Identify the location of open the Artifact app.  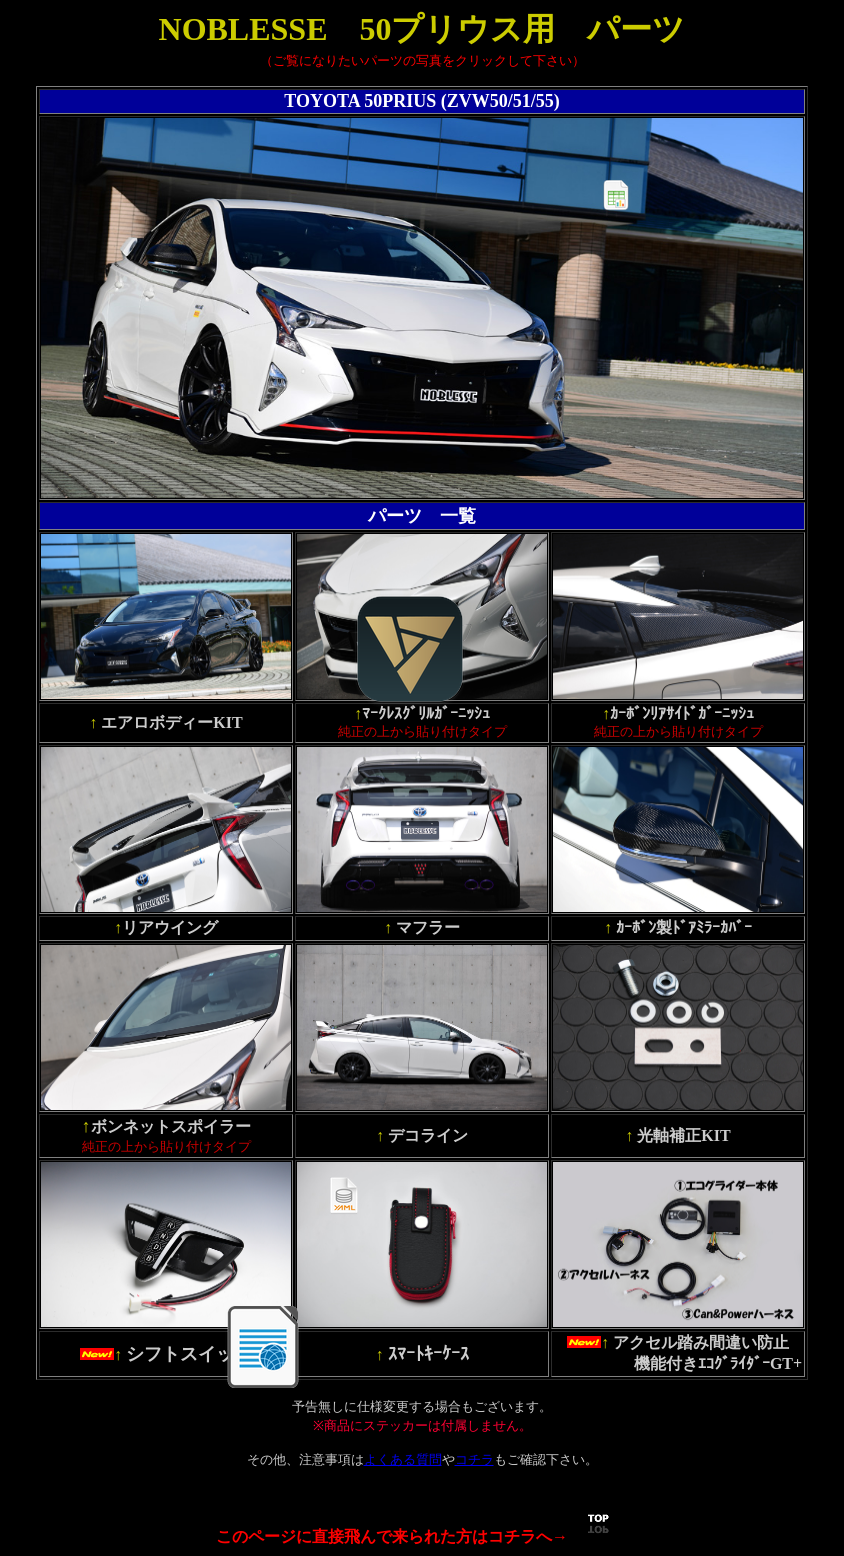
(410, 649).